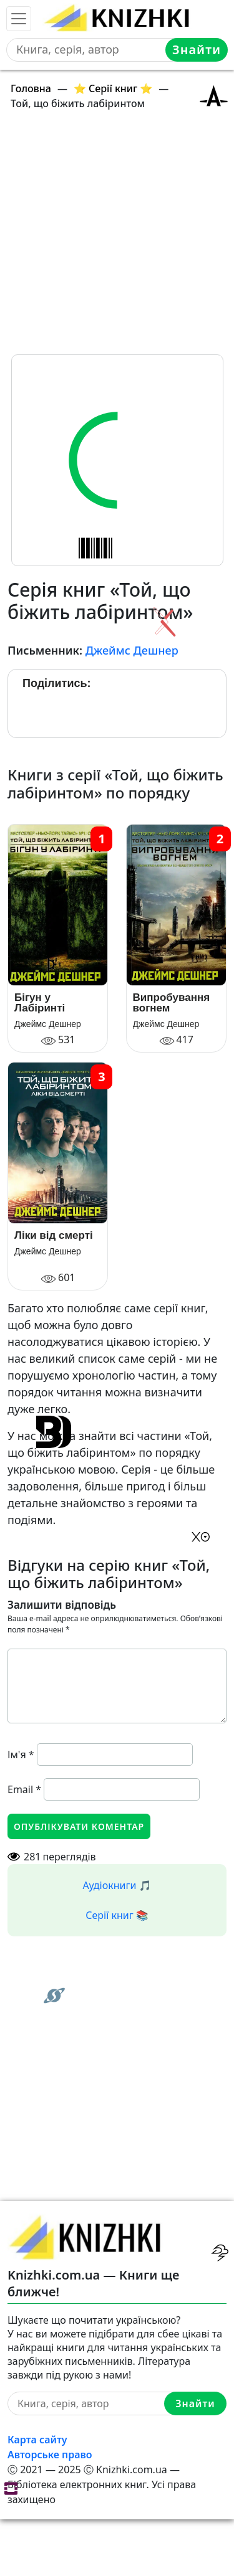 Image resolution: width=234 pixels, height=2576 pixels. I want to click on open BetterDiscord settings, so click(54, 1432).